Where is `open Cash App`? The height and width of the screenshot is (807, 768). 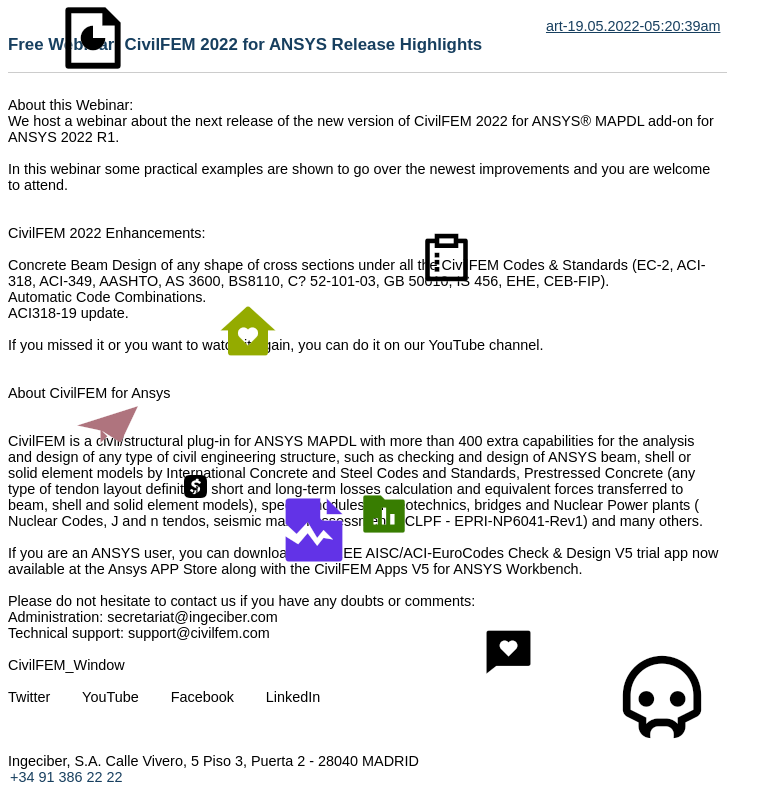 open Cash App is located at coordinates (195, 486).